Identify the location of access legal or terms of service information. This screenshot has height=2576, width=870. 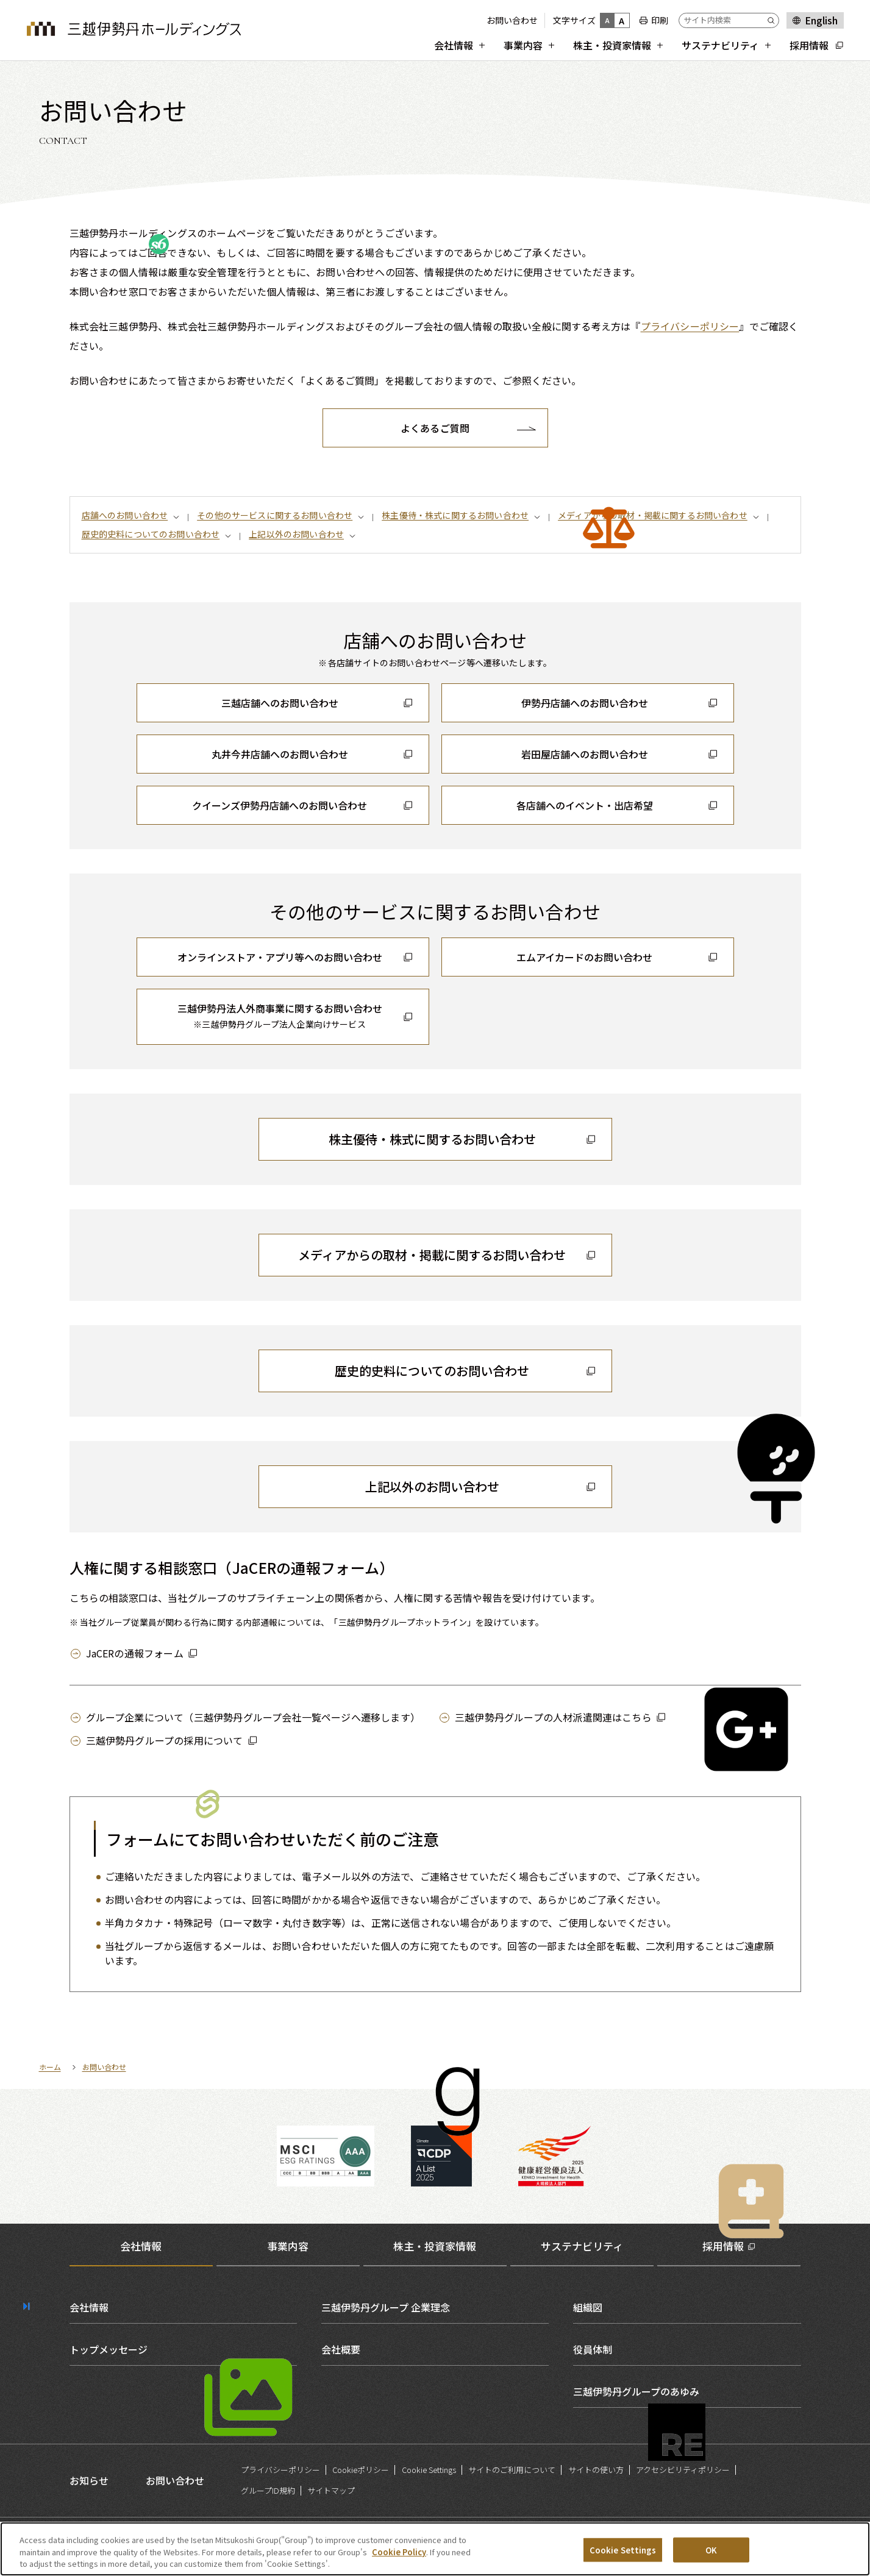
(608, 527).